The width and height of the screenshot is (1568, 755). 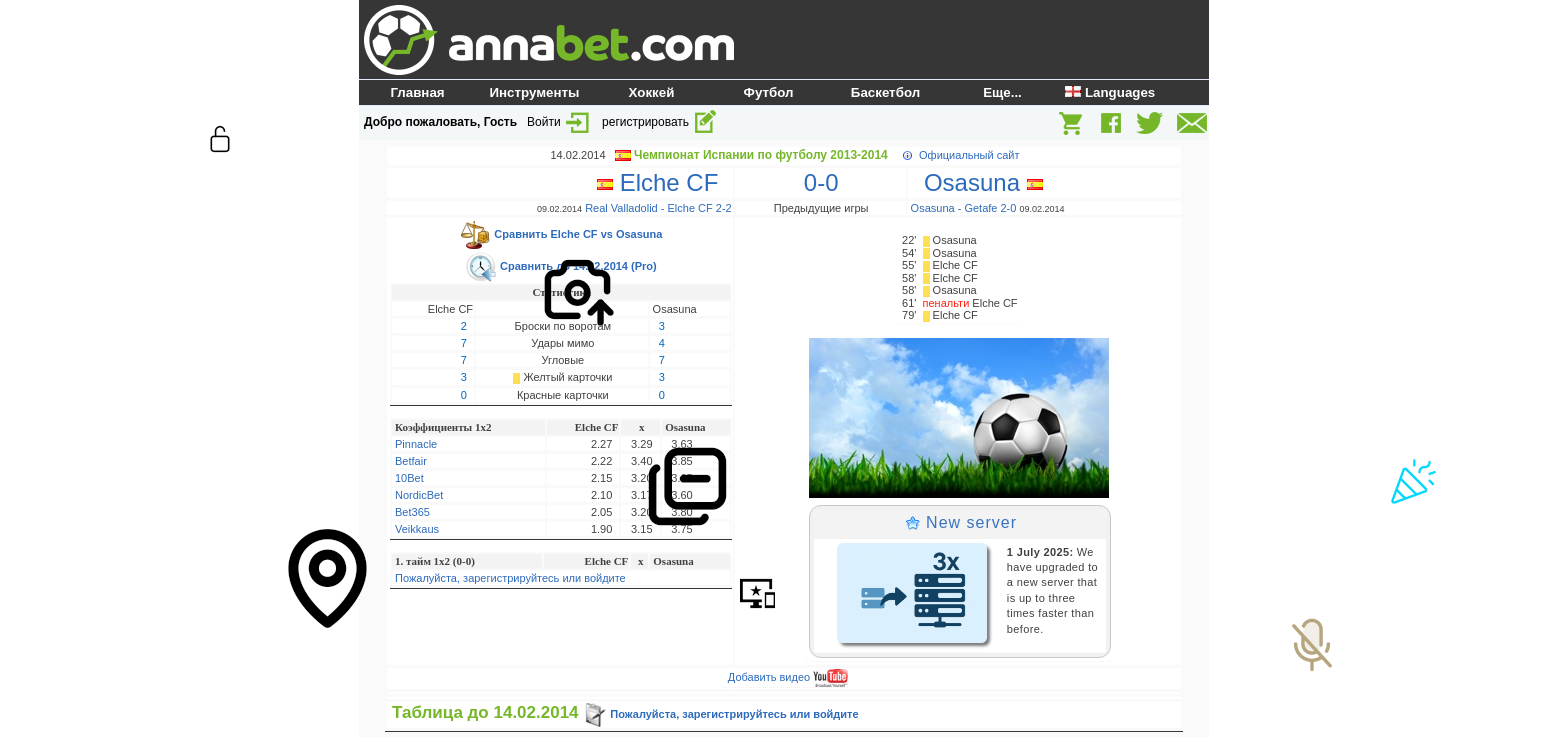 I want to click on mute your microphone, so click(x=1312, y=644).